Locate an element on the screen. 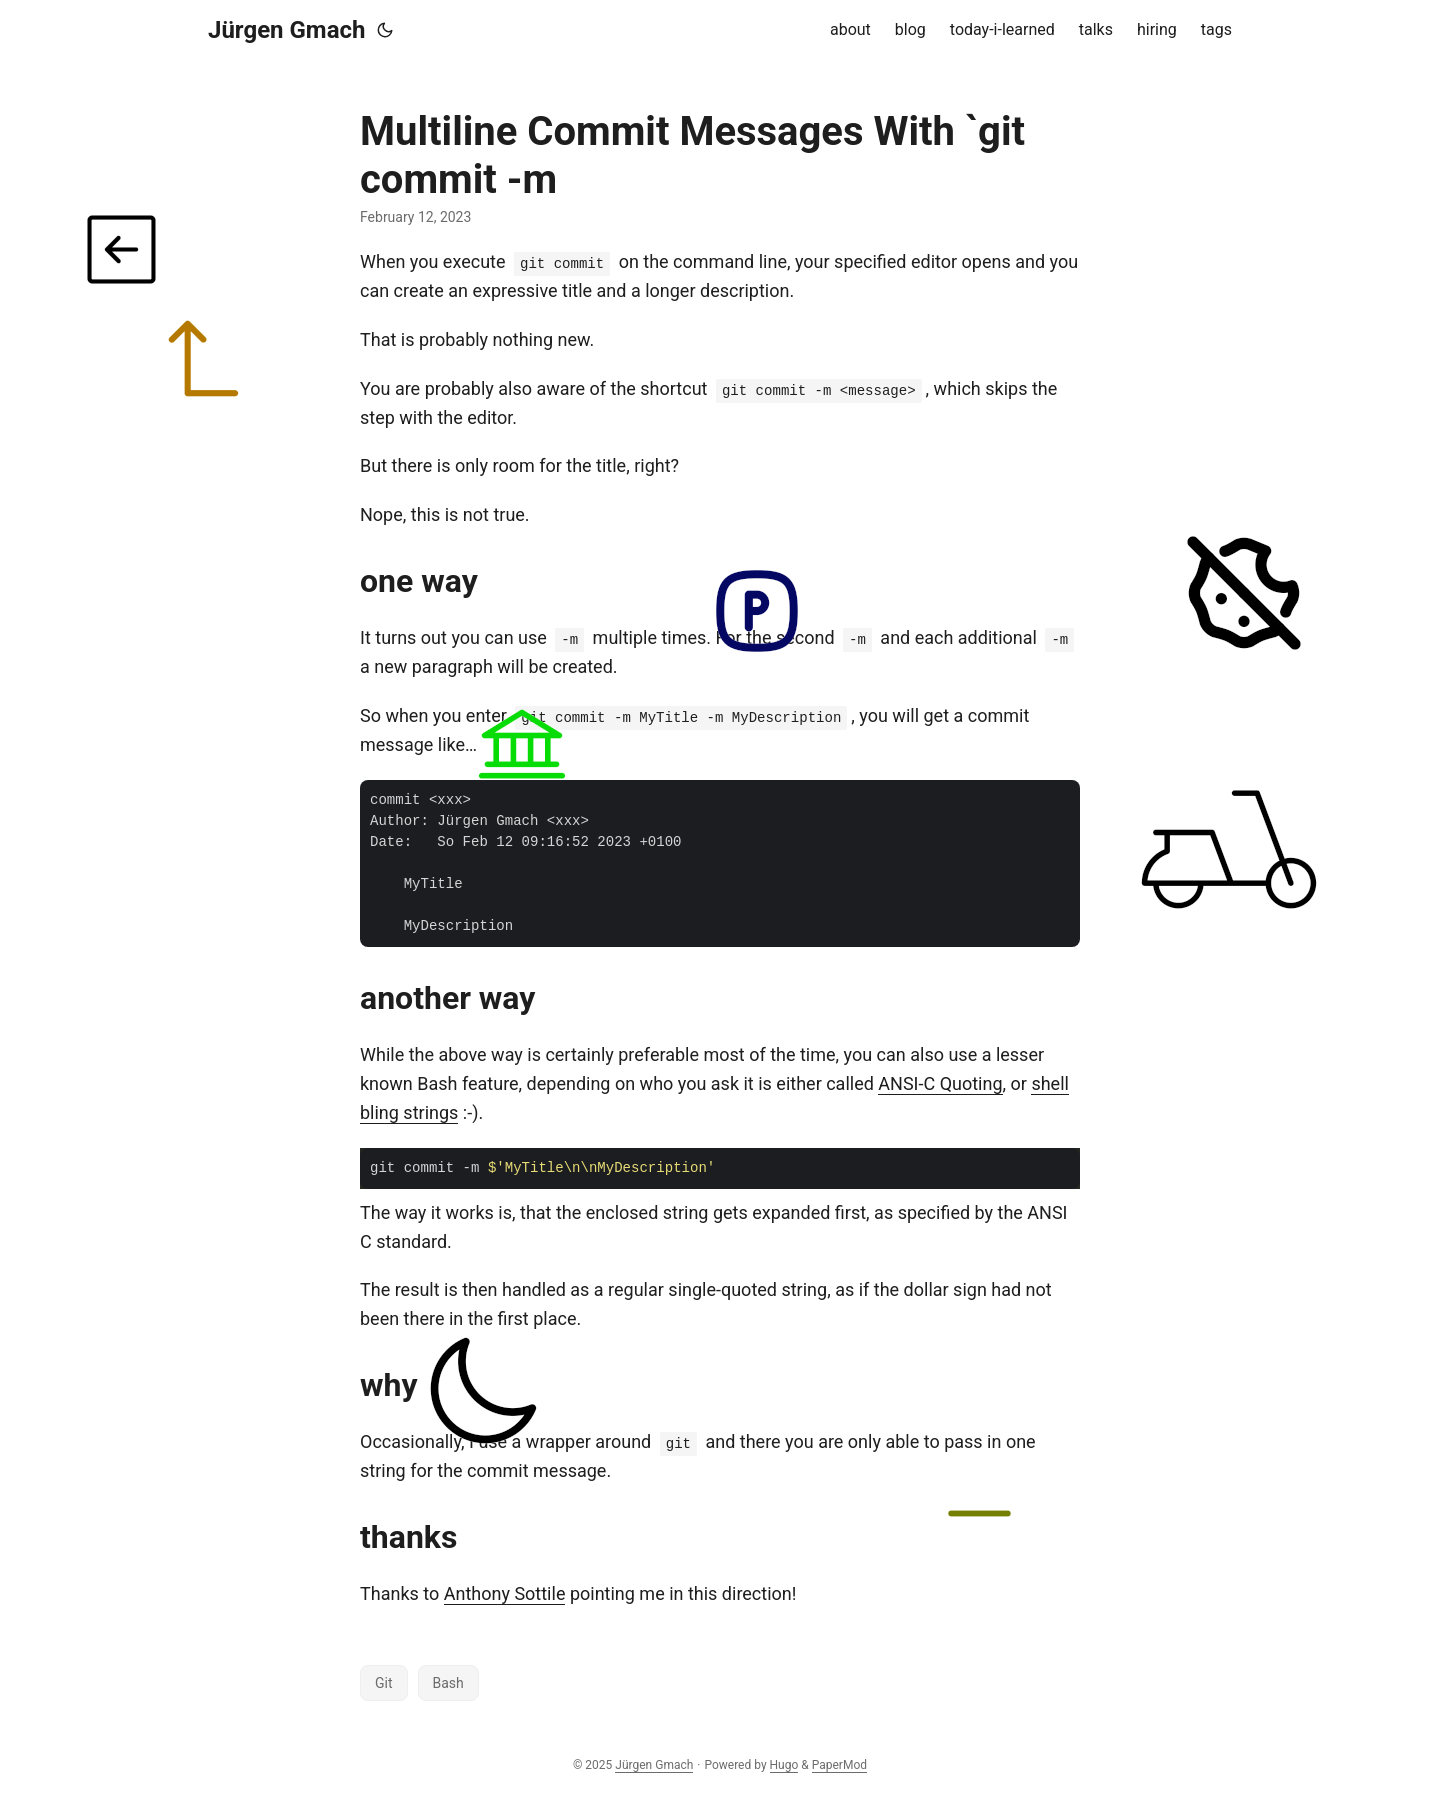  go back and up to previous level is located at coordinates (203, 358).